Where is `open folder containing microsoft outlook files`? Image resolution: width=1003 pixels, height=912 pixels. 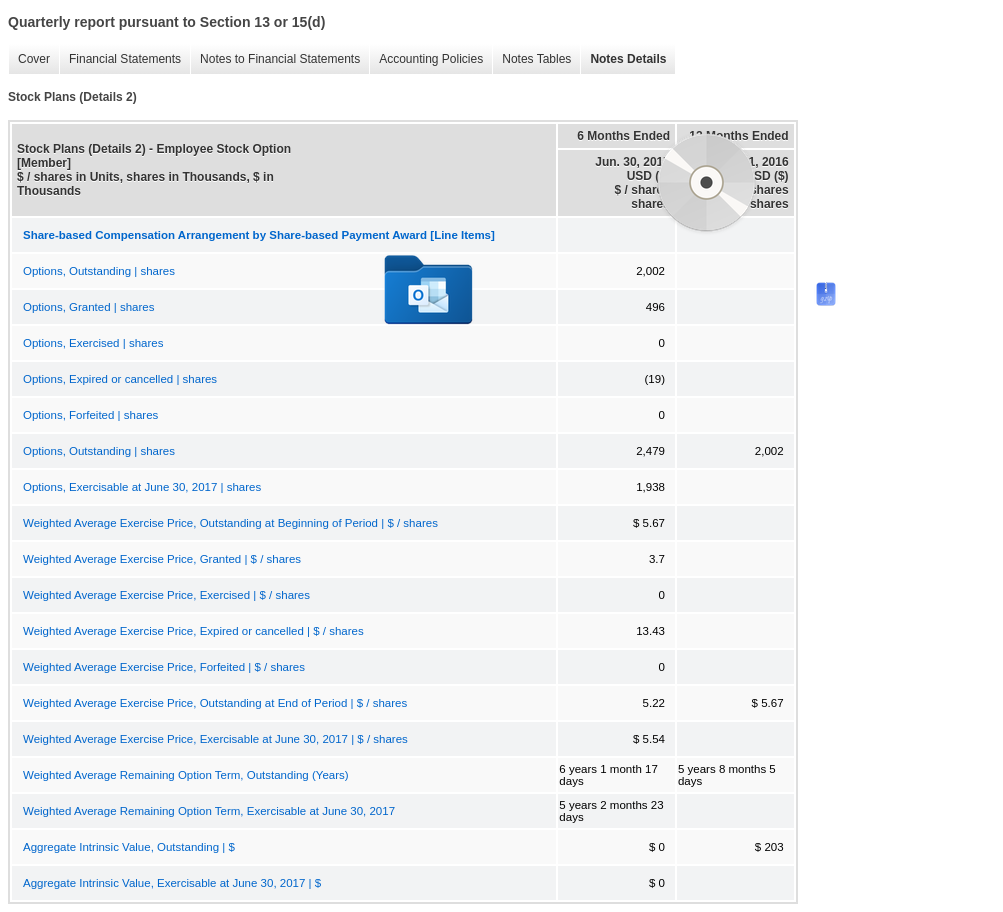 open folder containing microsoft outlook files is located at coordinates (428, 292).